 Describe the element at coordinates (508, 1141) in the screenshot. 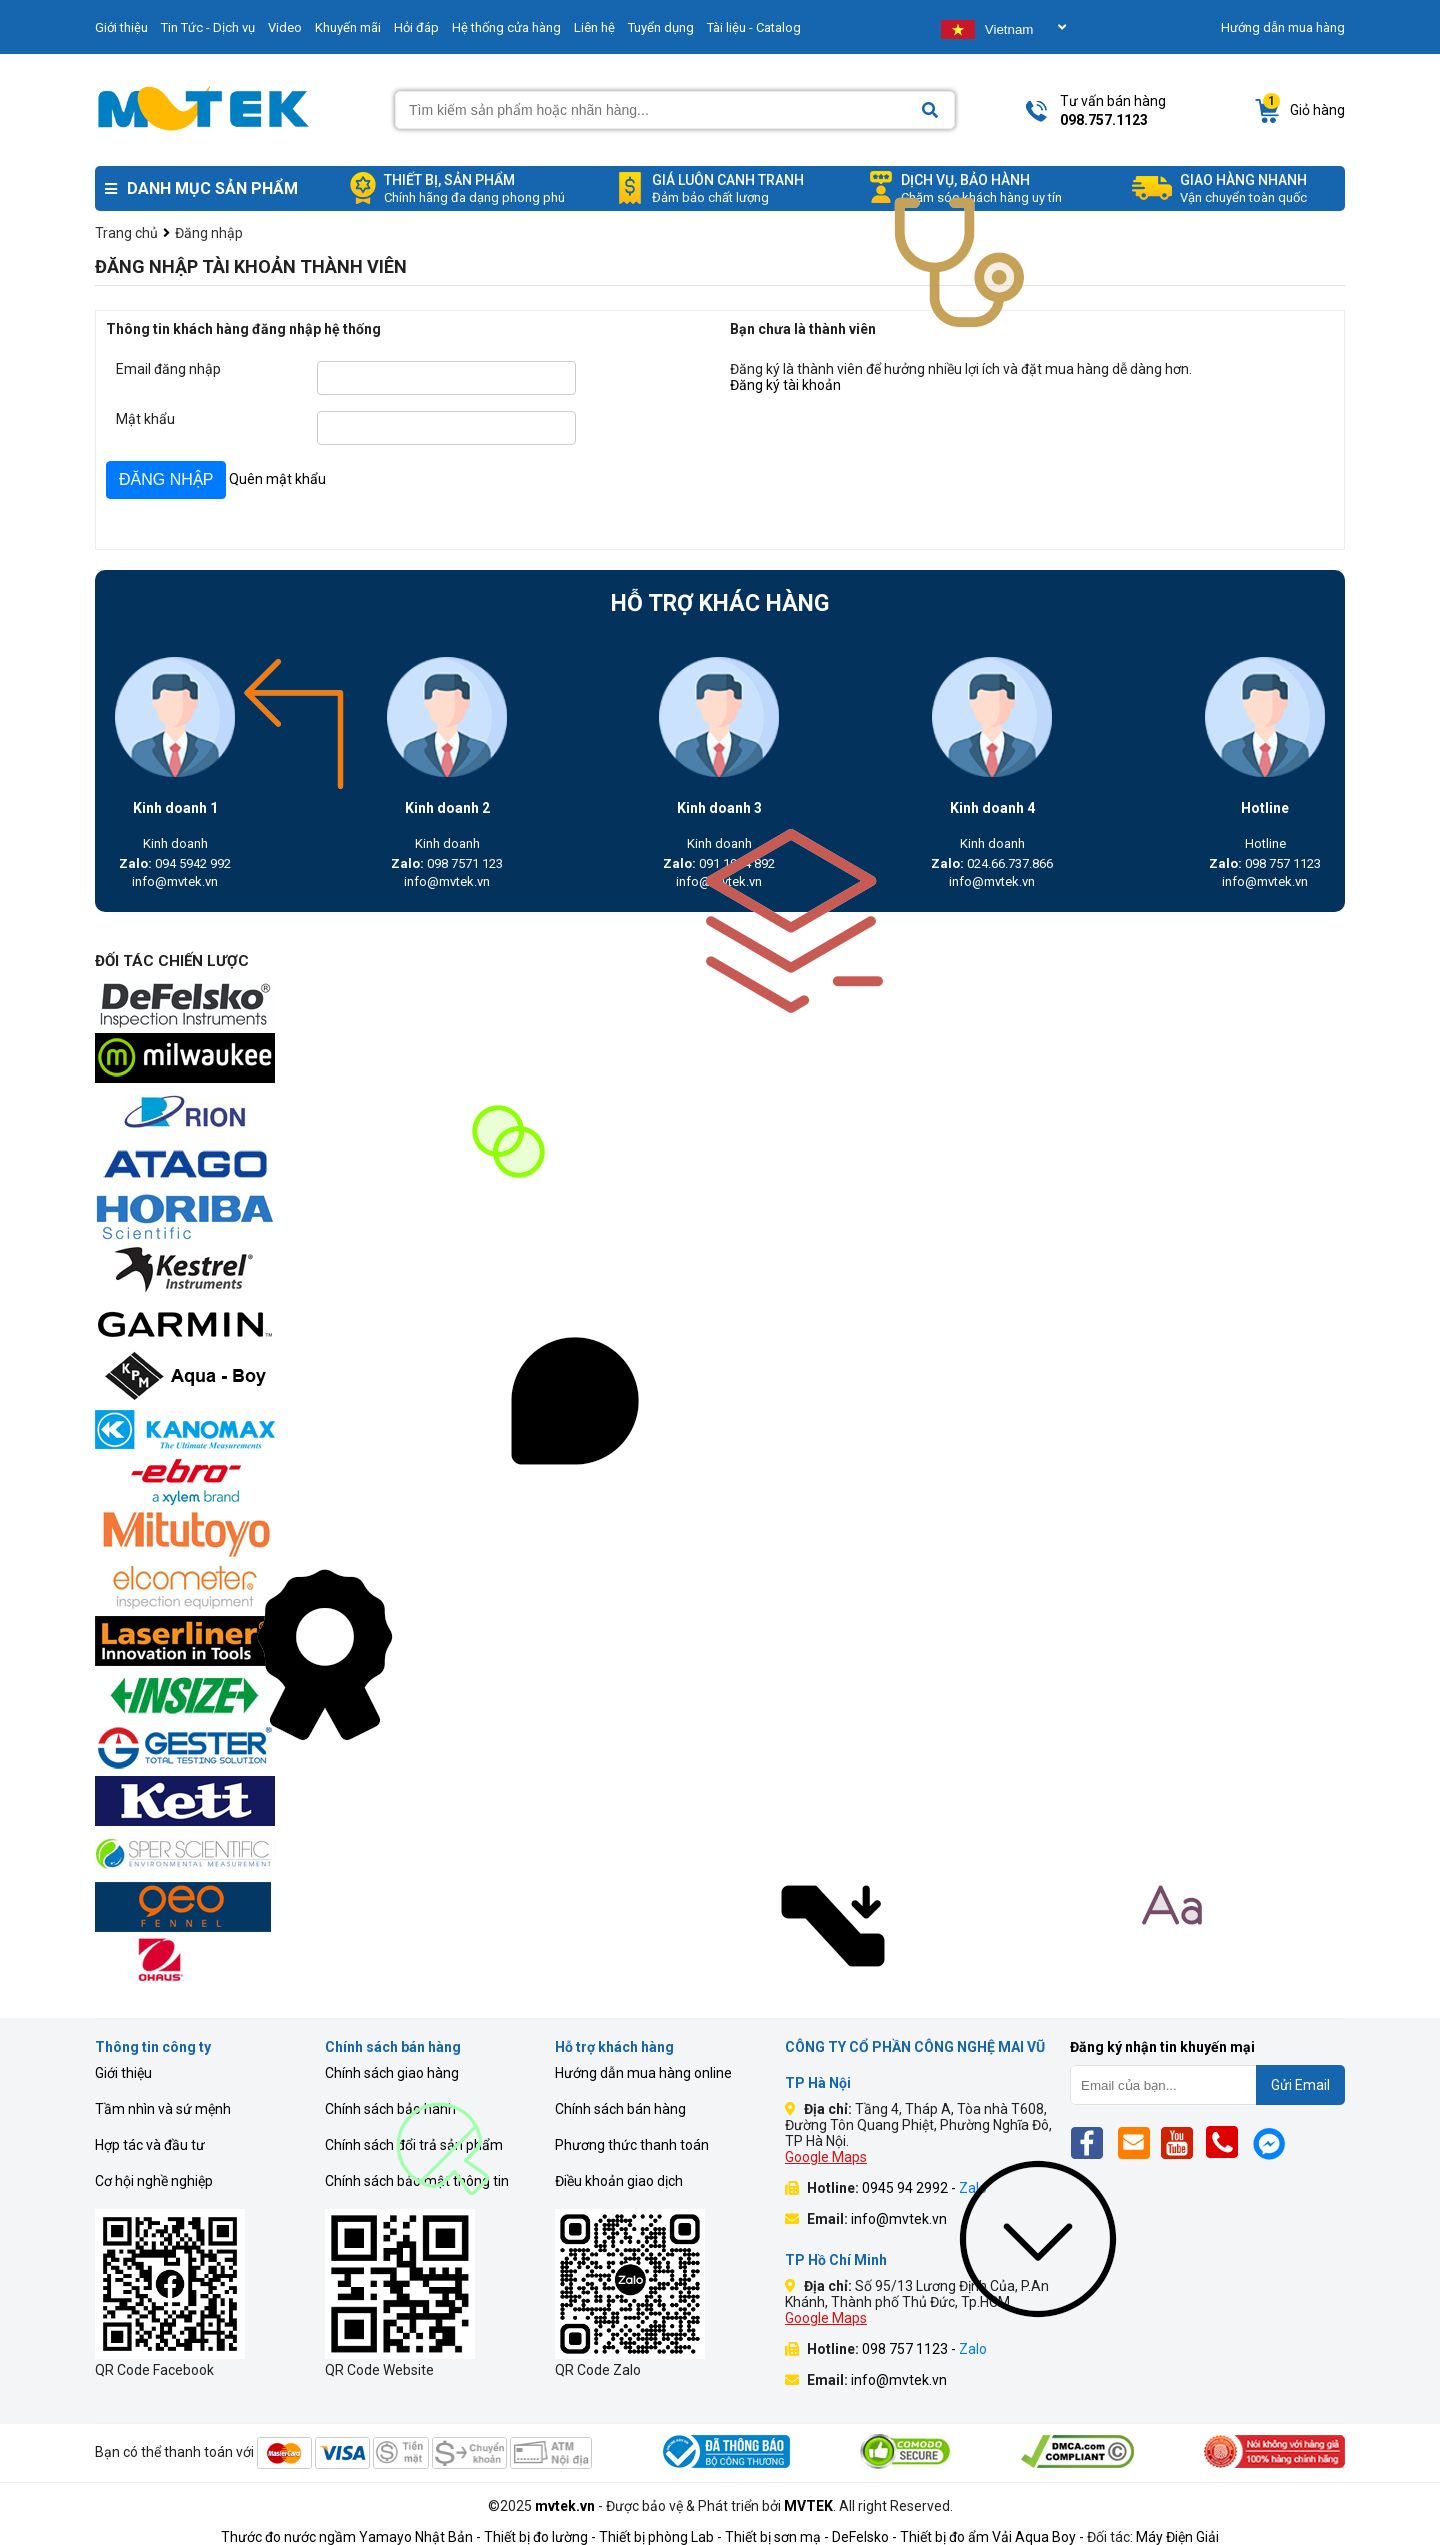

I see `merge or combine selected objects` at that location.